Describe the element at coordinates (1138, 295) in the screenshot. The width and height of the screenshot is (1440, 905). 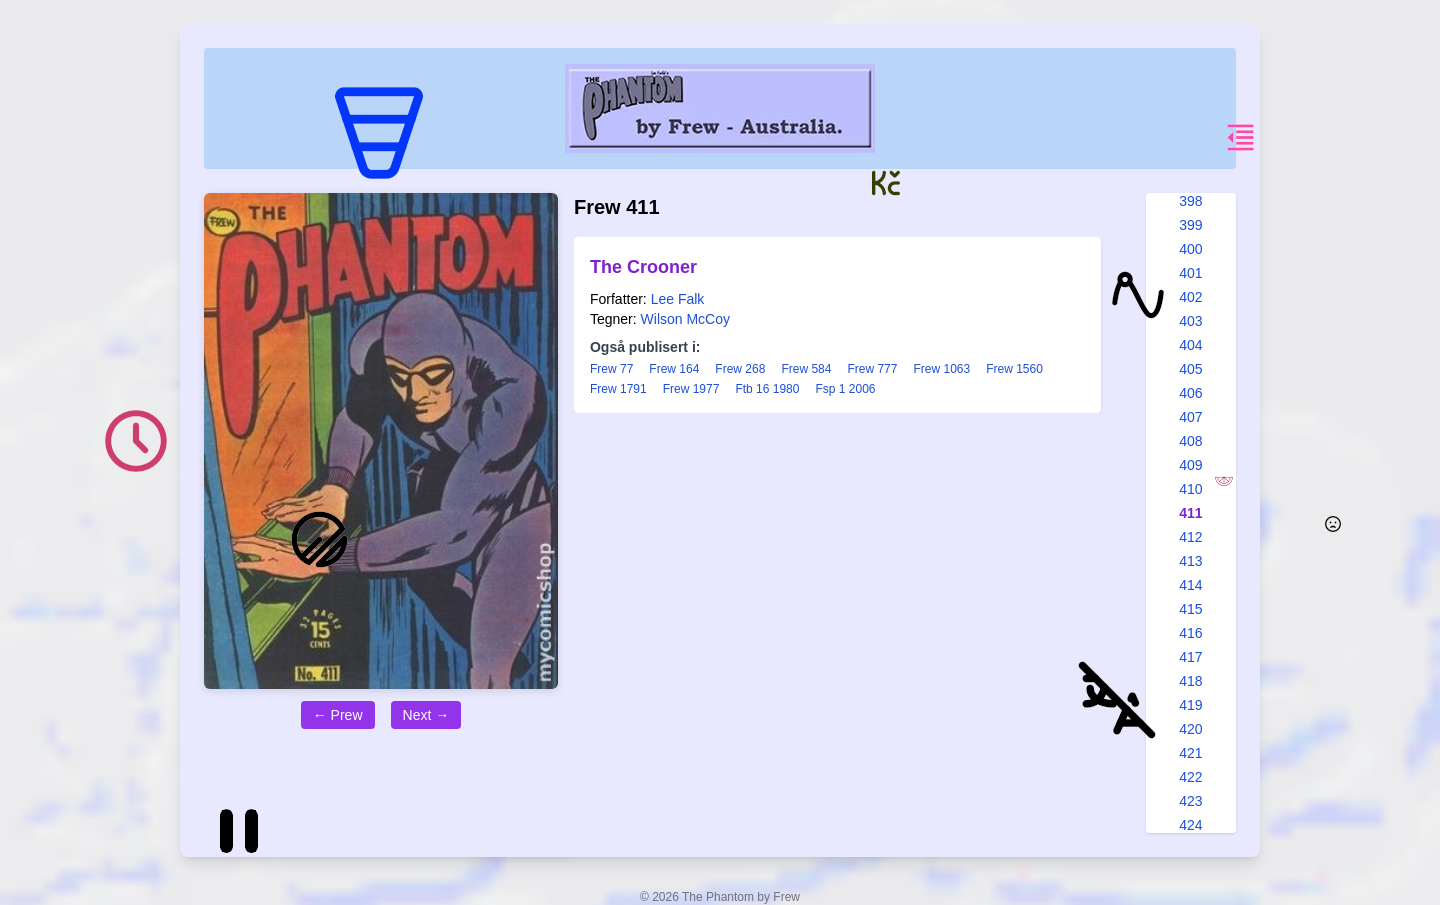
I see `apply maximum function to selected values` at that location.